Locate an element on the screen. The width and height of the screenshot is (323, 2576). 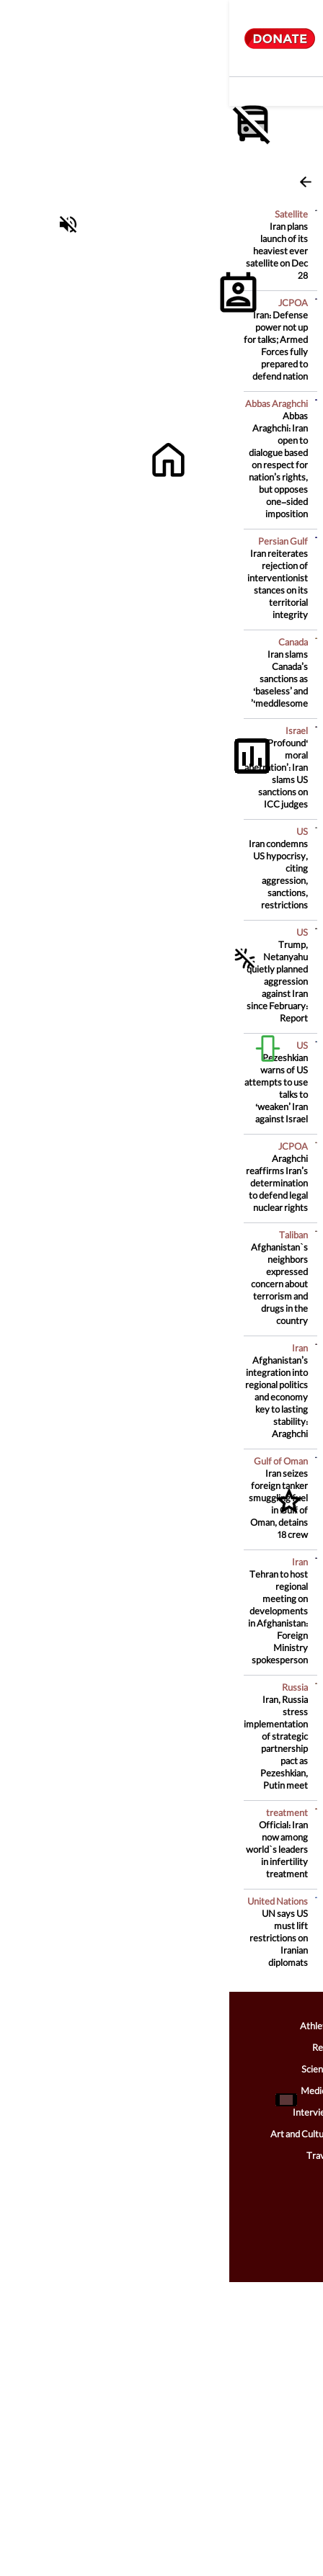
navigate to home screen is located at coordinates (168, 460).